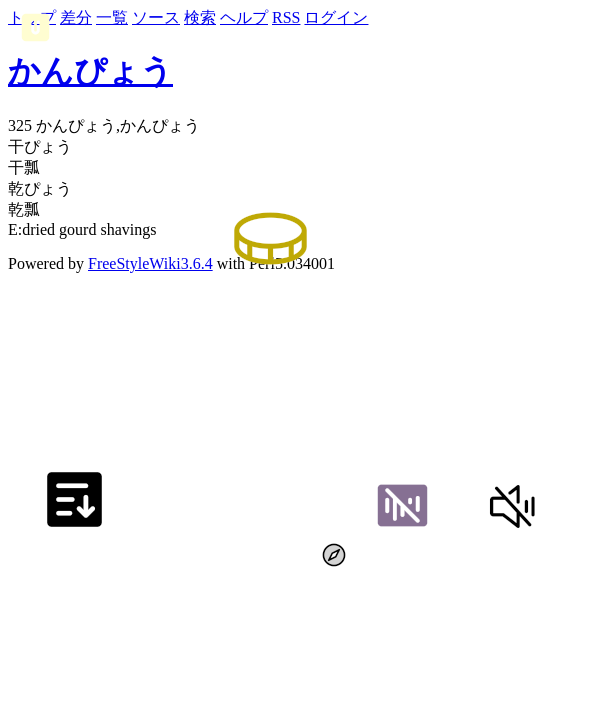 The width and height of the screenshot is (608, 720). What do you see at coordinates (511, 506) in the screenshot?
I see `mute audio` at bounding box center [511, 506].